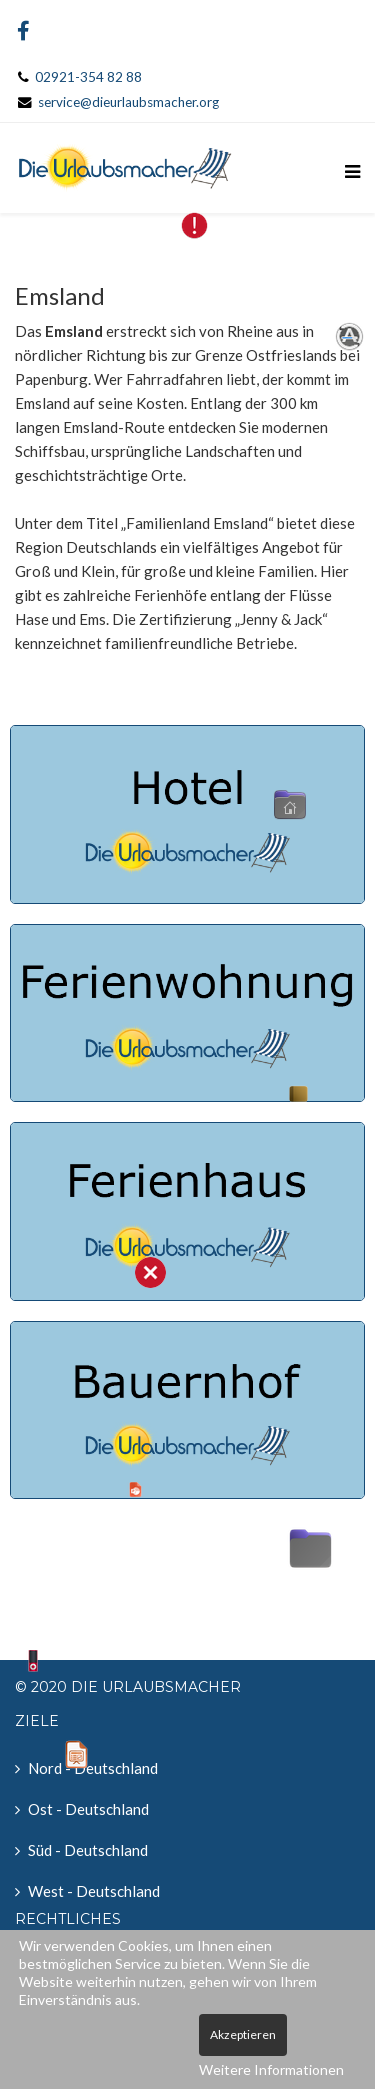 This screenshot has width=375, height=2089. Describe the element at coordinates (33, 1661) in the screenshot. I see `access ipod device settings` at that location.